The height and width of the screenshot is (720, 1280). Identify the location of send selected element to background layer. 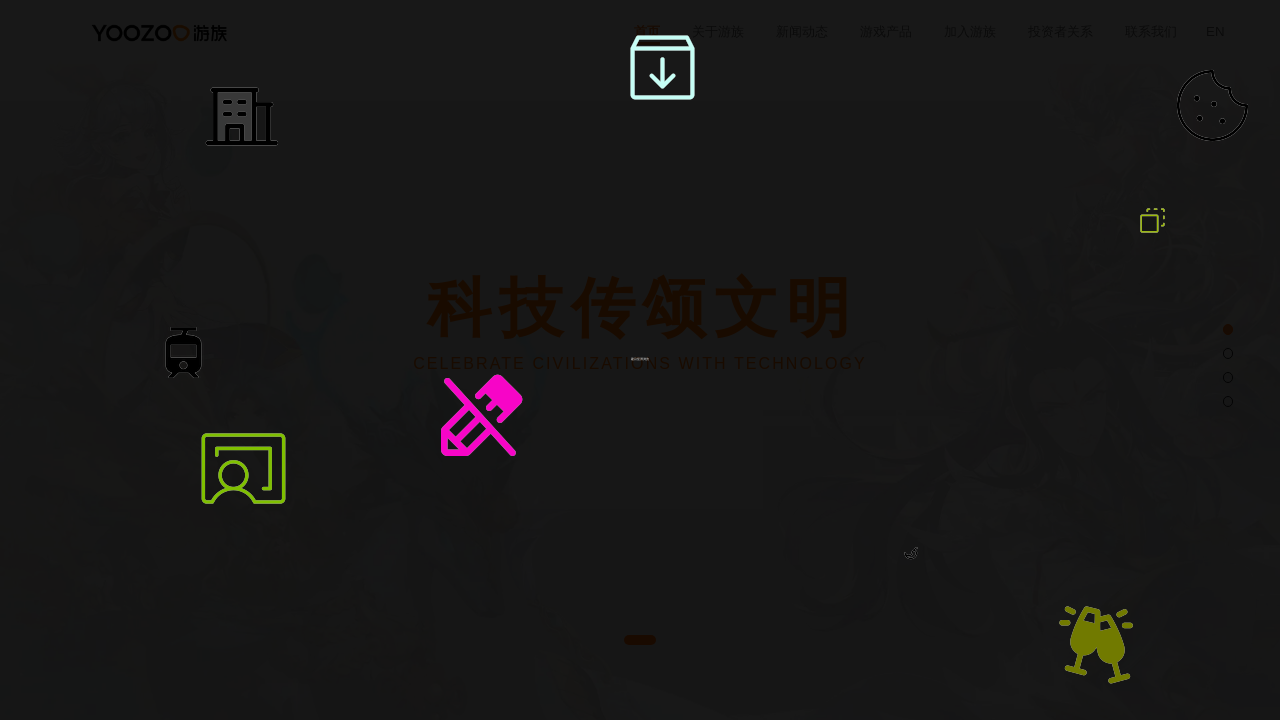
(1152, 220).